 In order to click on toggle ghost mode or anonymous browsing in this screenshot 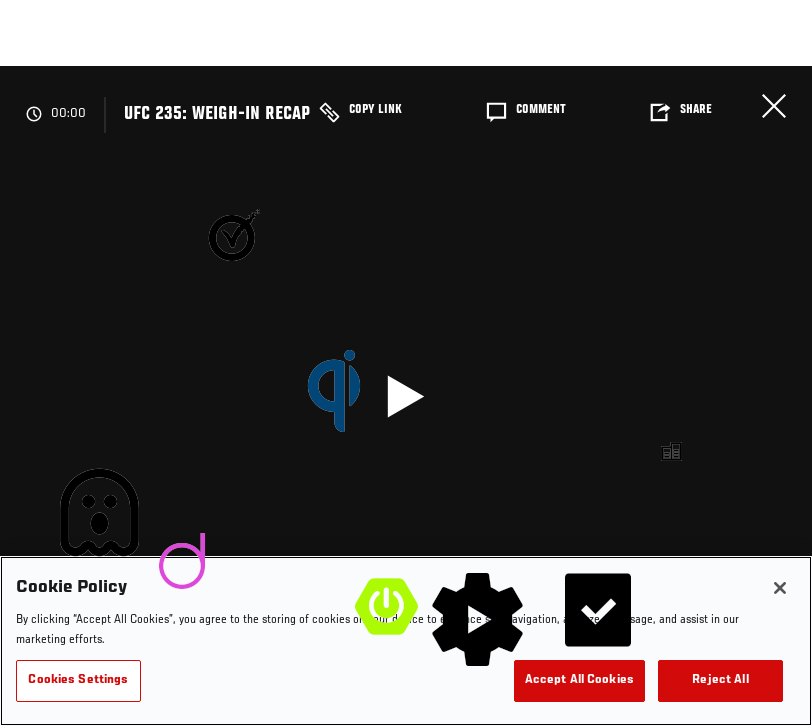, I will do `click(99, 512)`.